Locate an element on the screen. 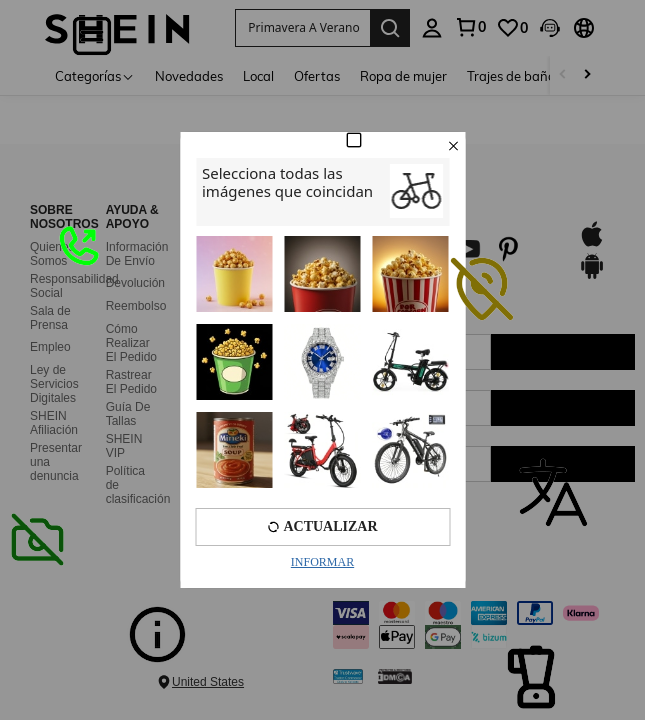 The width and height of the screenshot is (645, 720). change language settings is located at coordinates (553, 492).